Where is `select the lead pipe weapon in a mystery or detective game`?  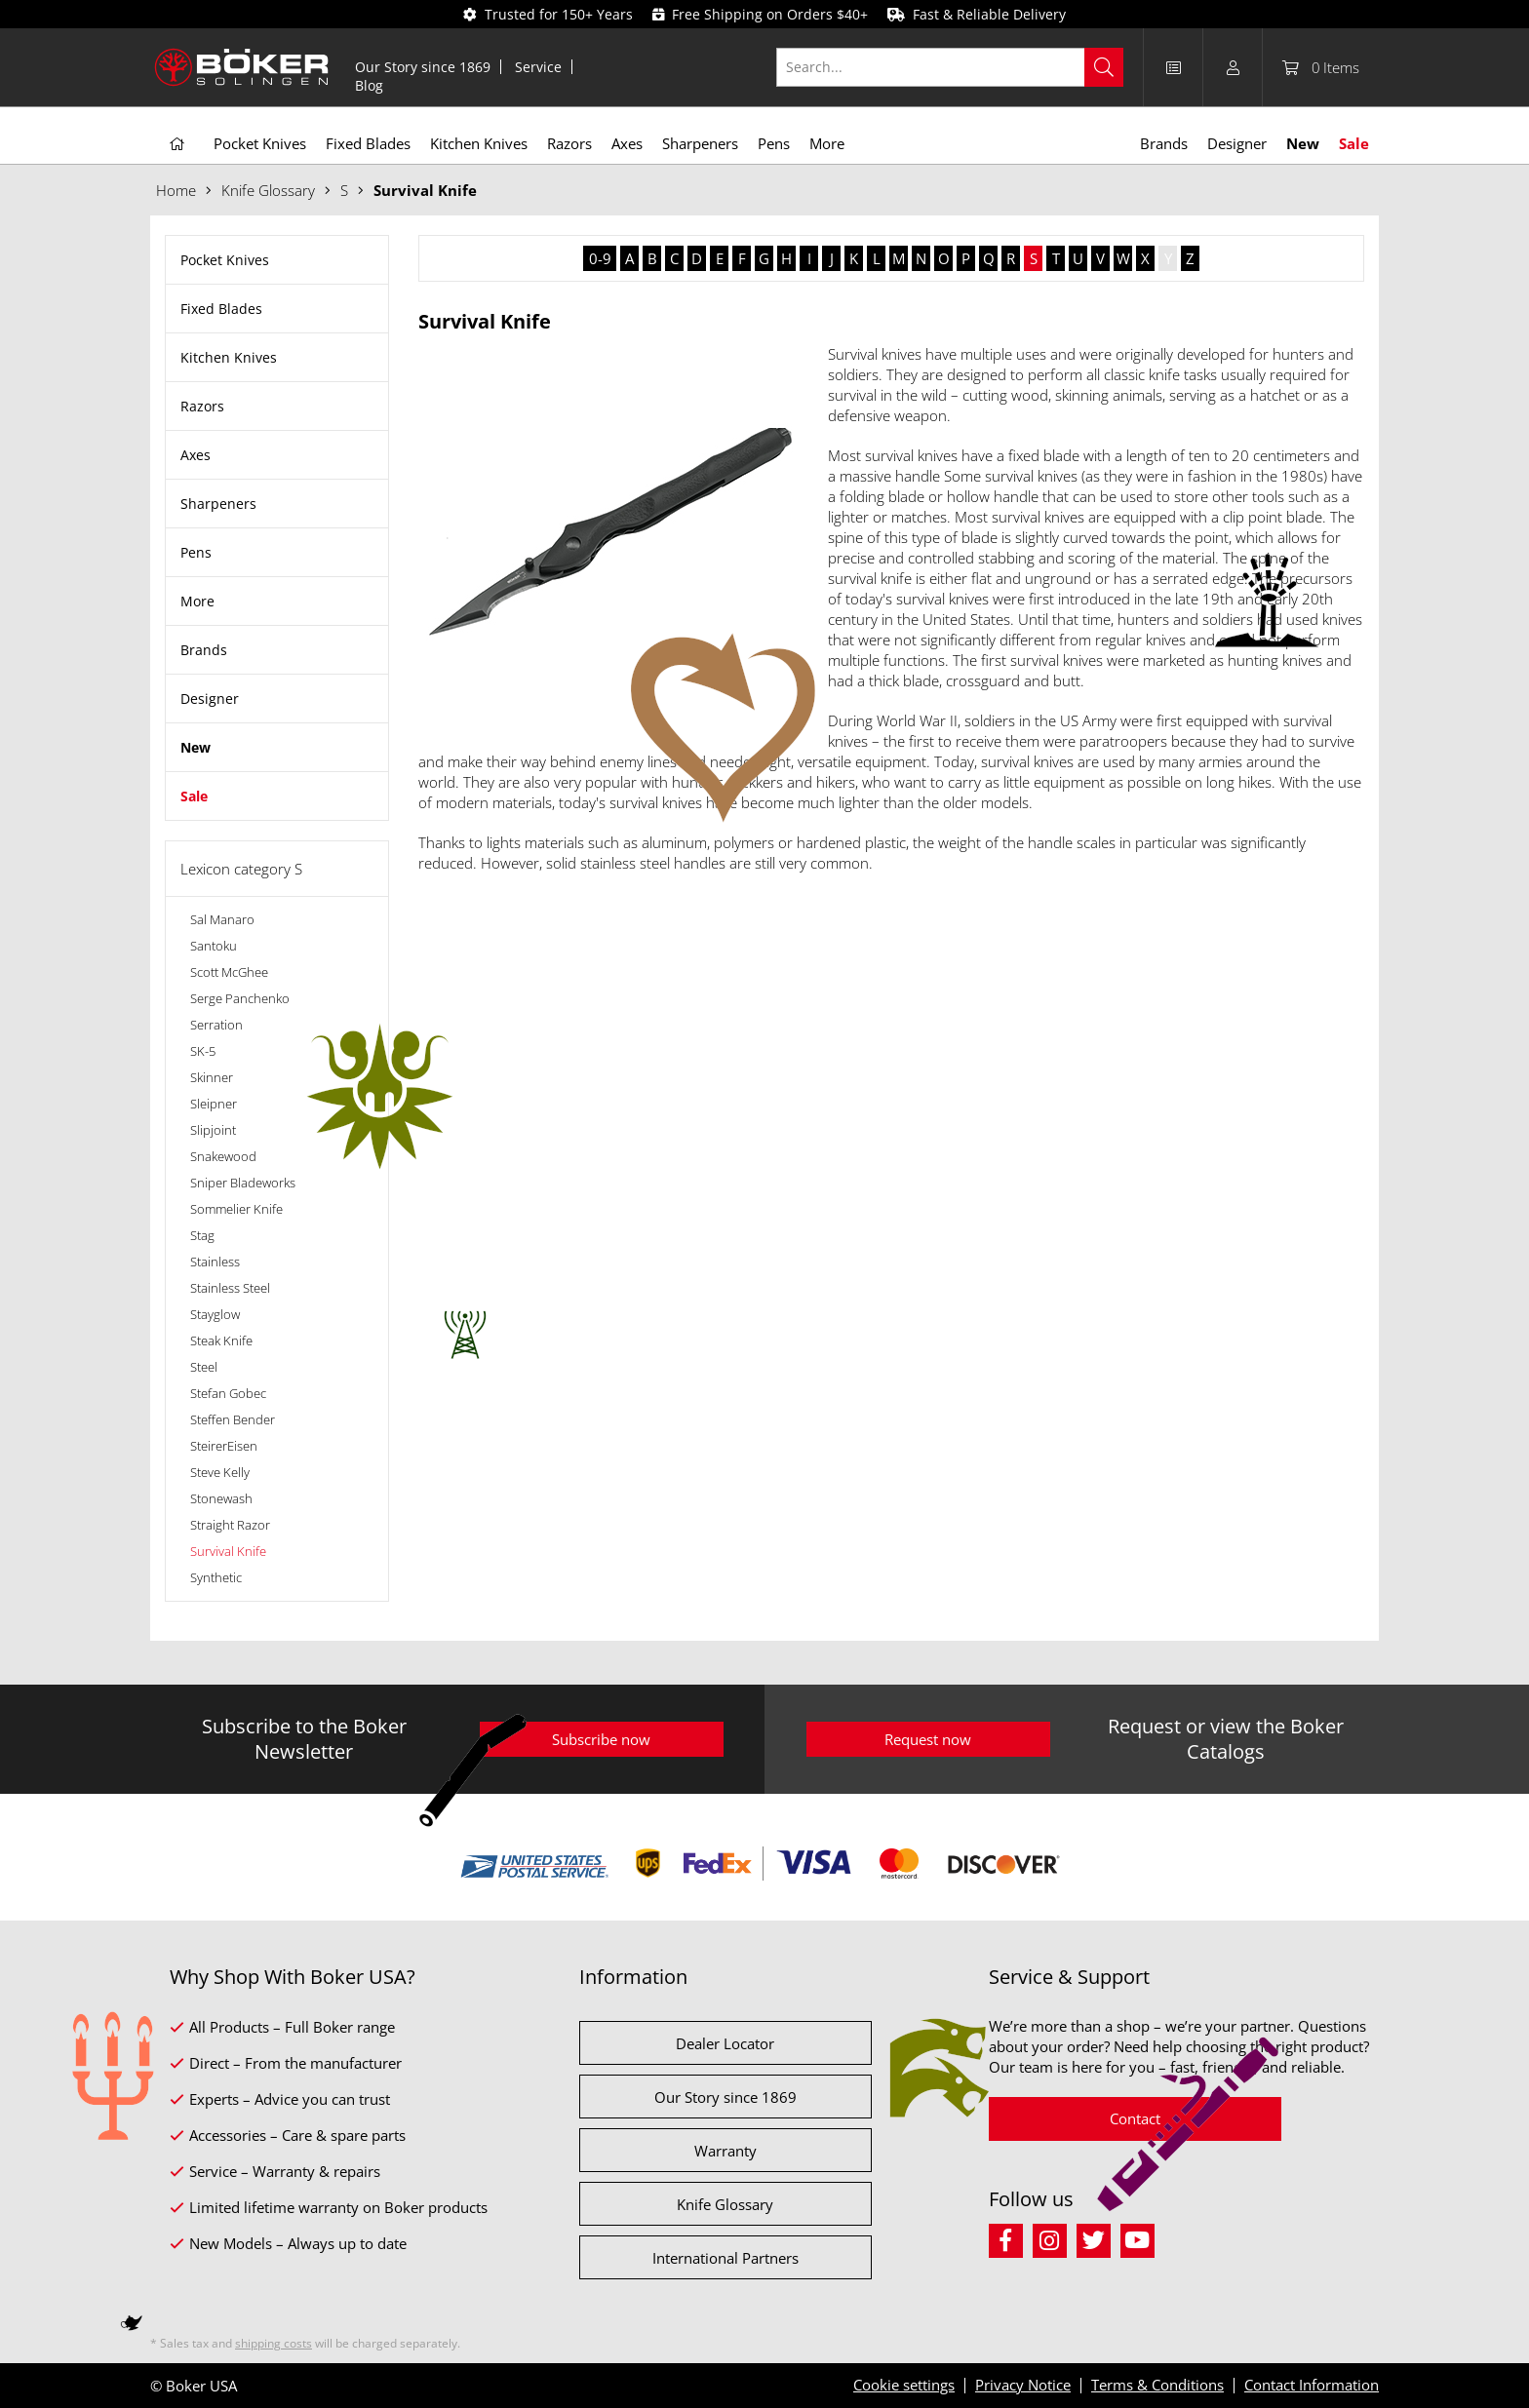
select the lead pipe weapon in a mystery or detective game is located at coordinates (473, 1770).